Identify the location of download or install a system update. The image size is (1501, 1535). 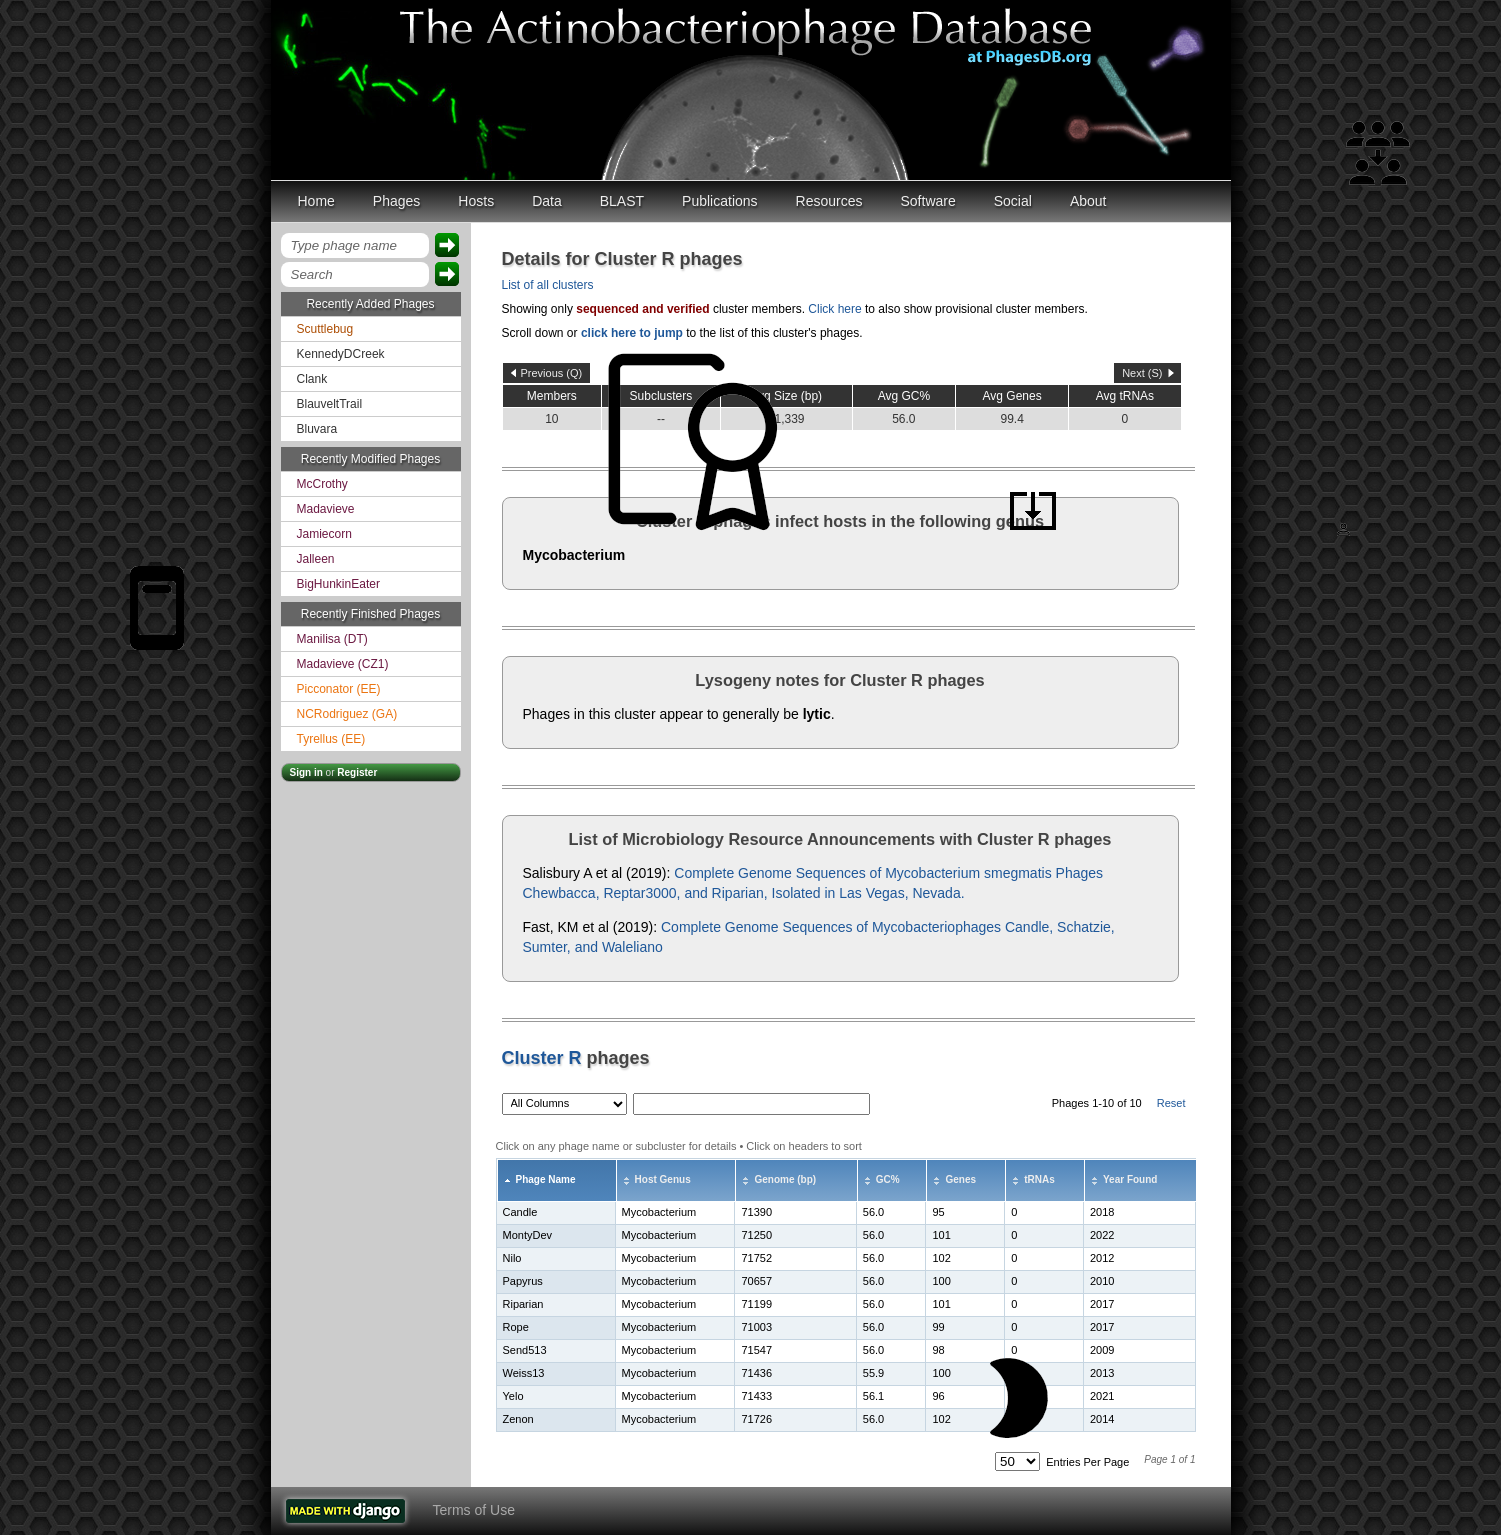
(1033, 511).